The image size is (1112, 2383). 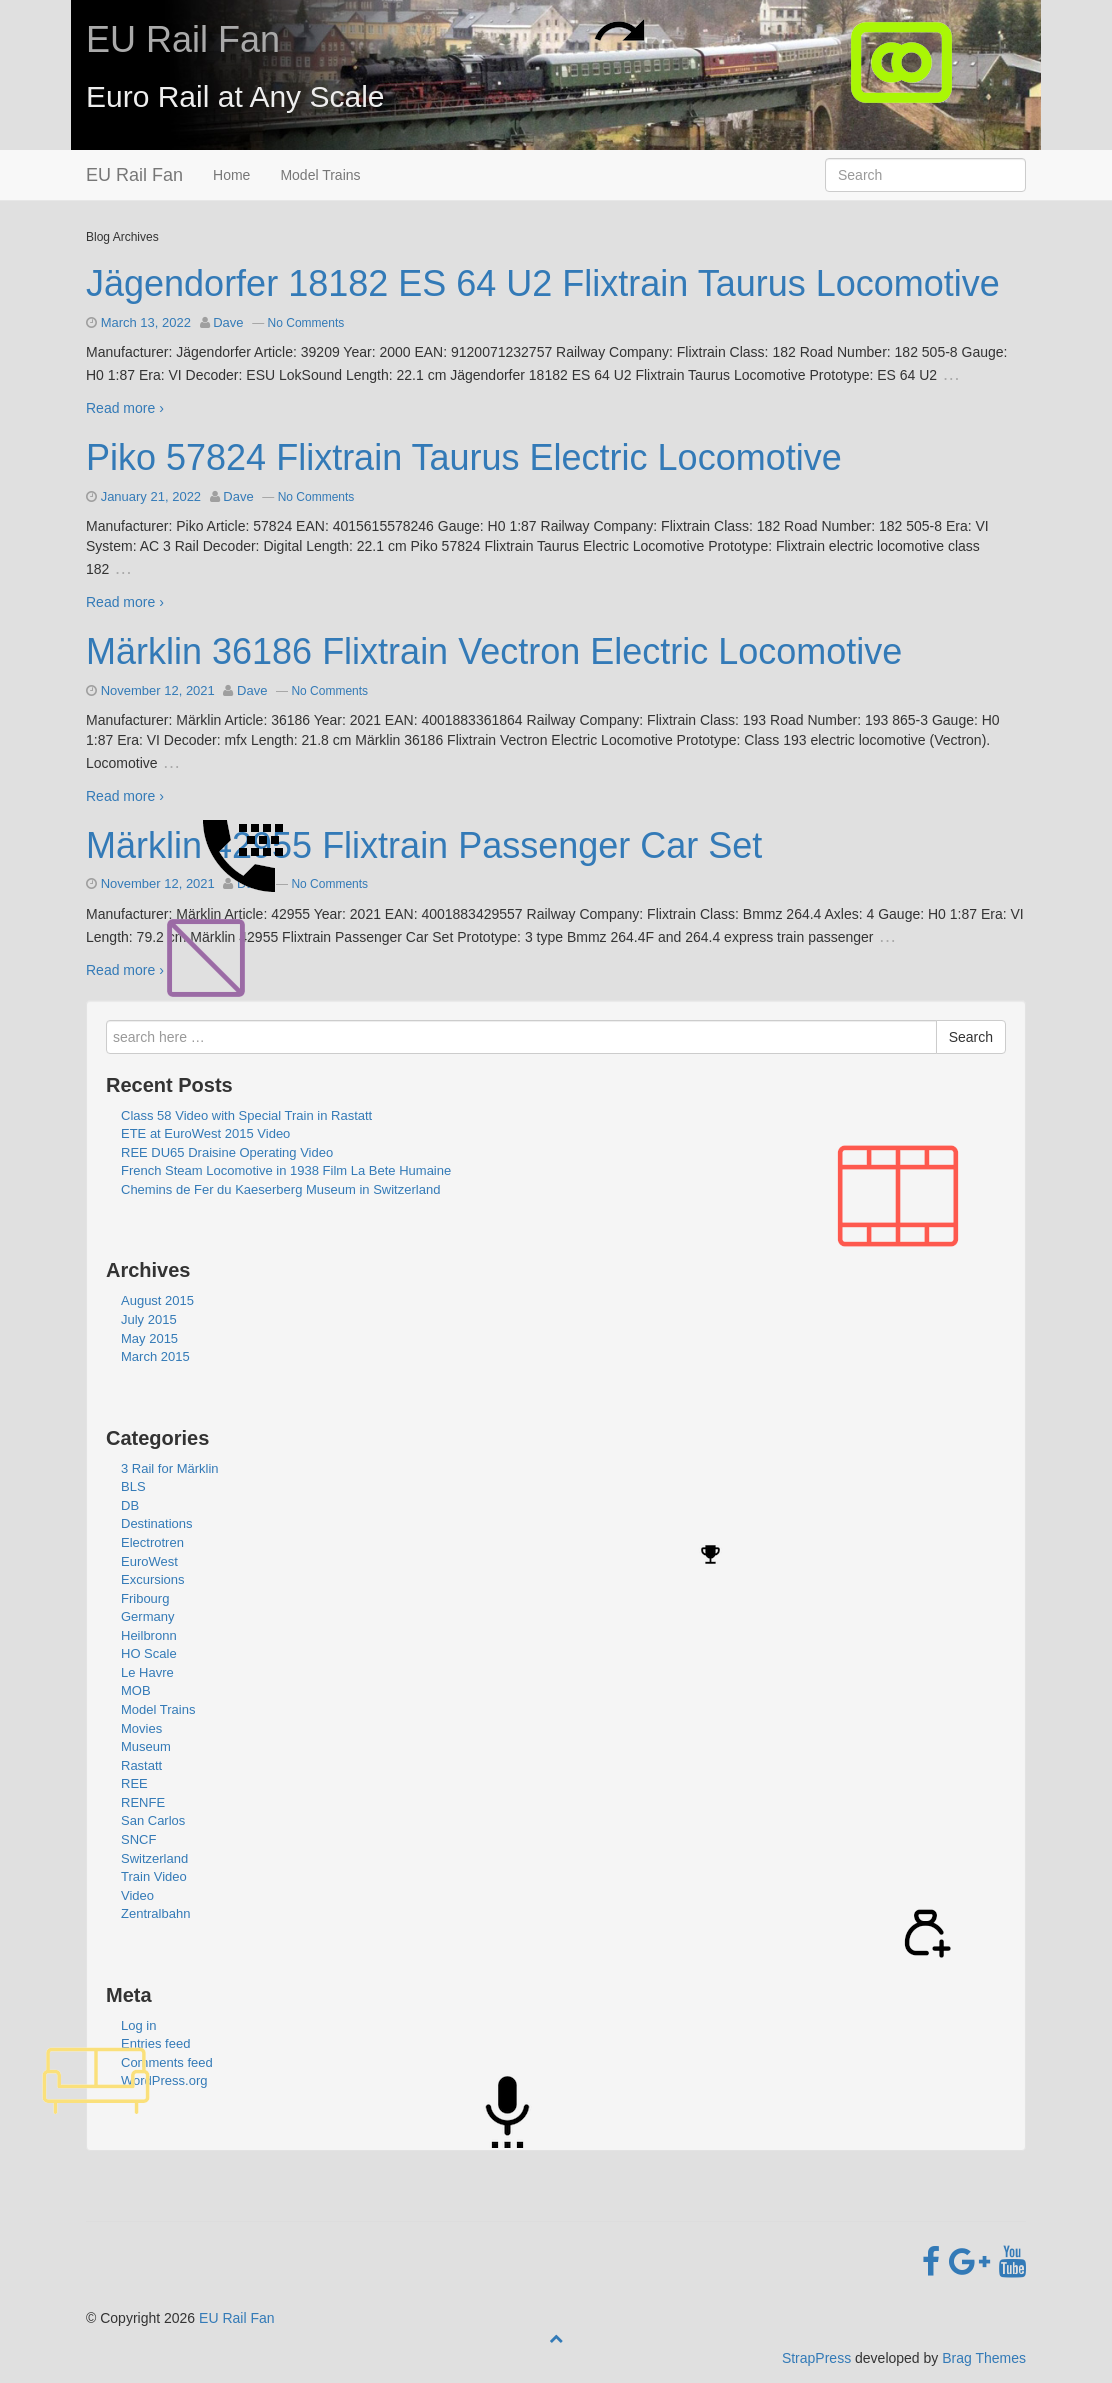 What do you see at coordinates (898, 1196) in the screenshot?
I see `view video or film content` at bounding box center [898, 1196].